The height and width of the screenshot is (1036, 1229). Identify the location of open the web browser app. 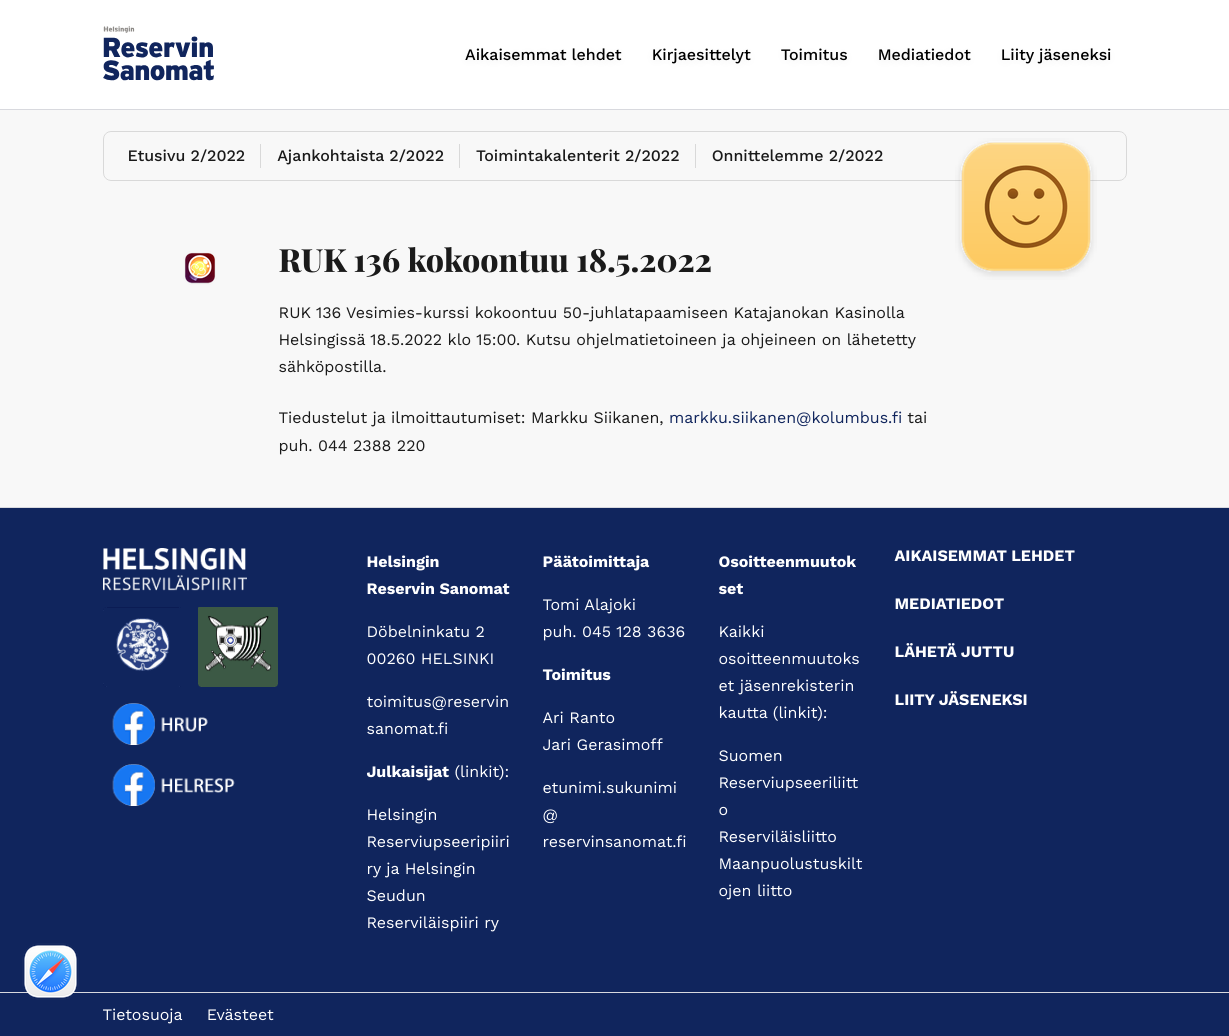
(50, 971).